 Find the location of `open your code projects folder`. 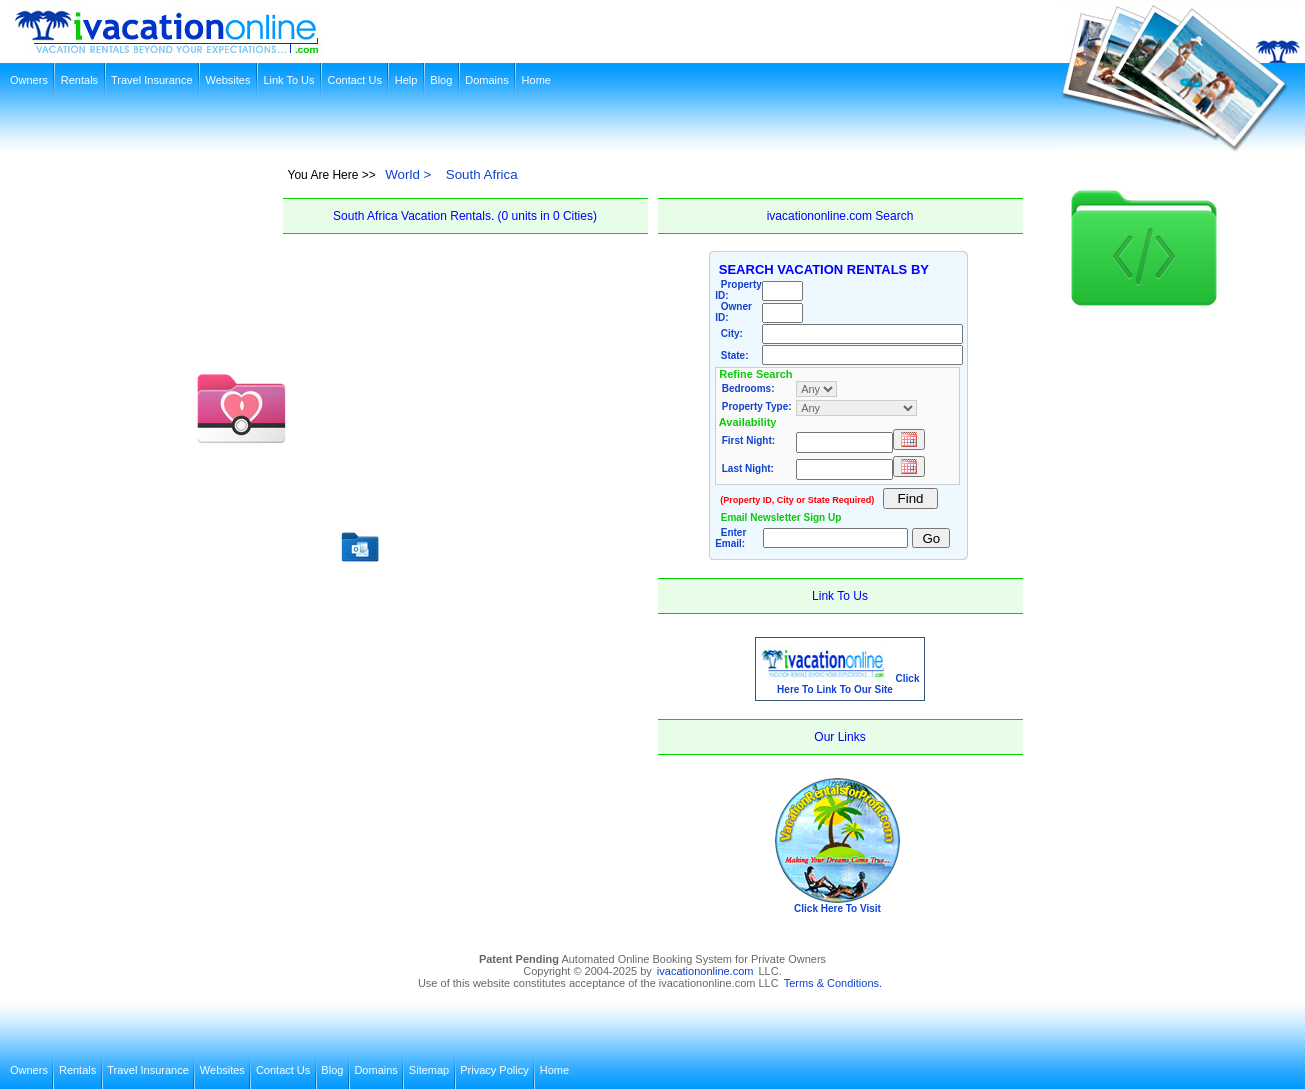

open your code projects folder is located at coordinates (1144, 248).